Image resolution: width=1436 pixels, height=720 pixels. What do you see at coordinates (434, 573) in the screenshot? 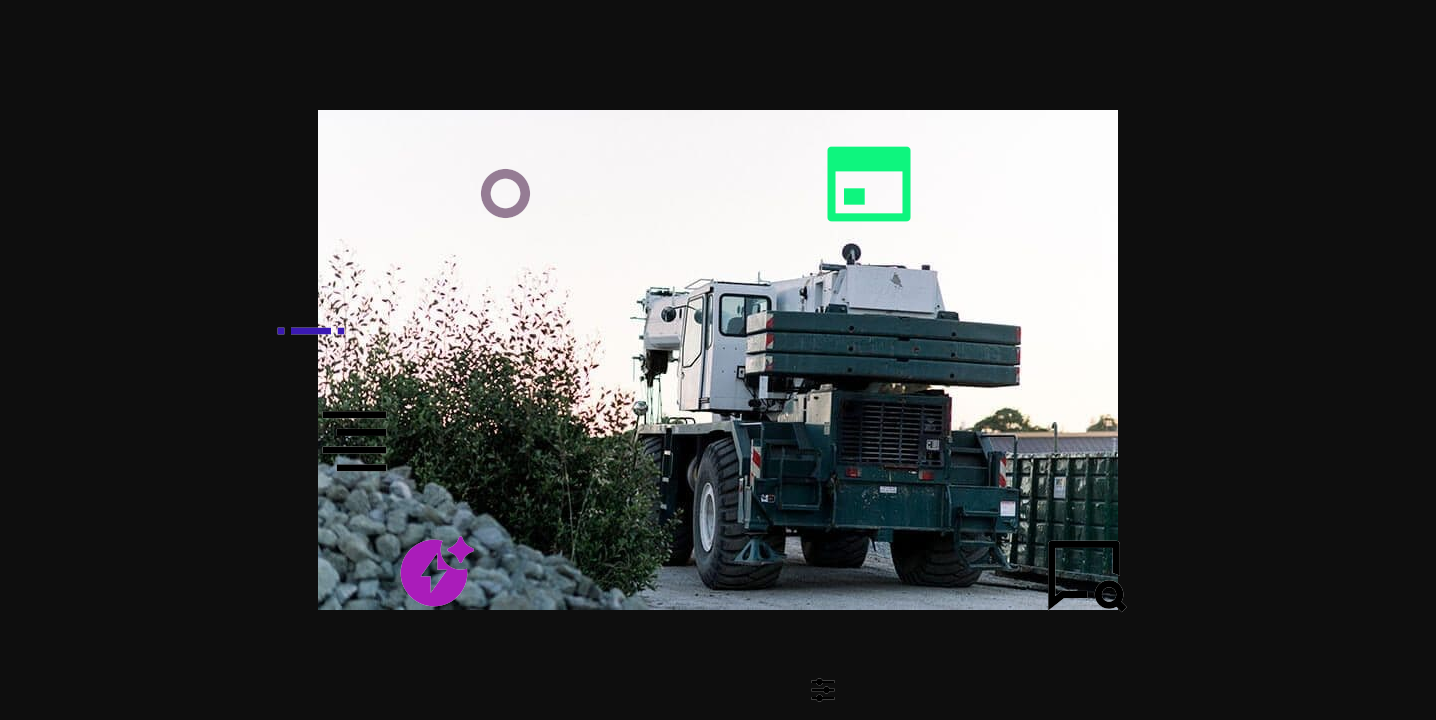
I see `AI-powered DVD or media processing` at bounding box center [434, 573].